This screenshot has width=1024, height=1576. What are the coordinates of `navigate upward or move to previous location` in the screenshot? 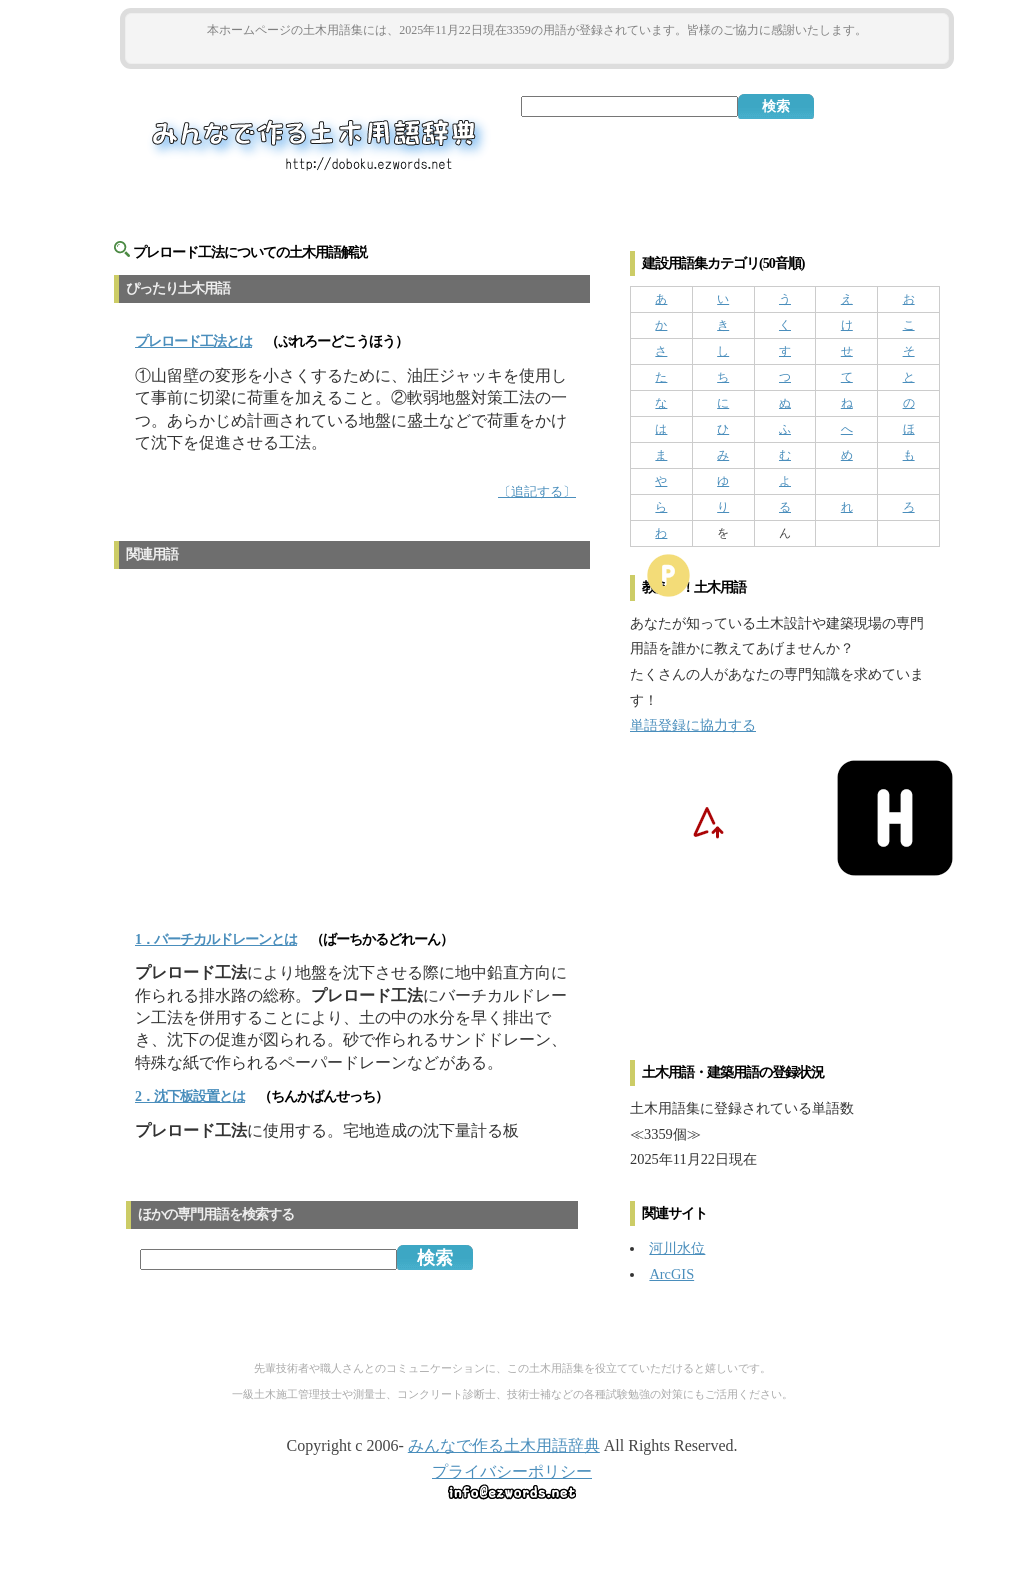 It's located at (707, 822).